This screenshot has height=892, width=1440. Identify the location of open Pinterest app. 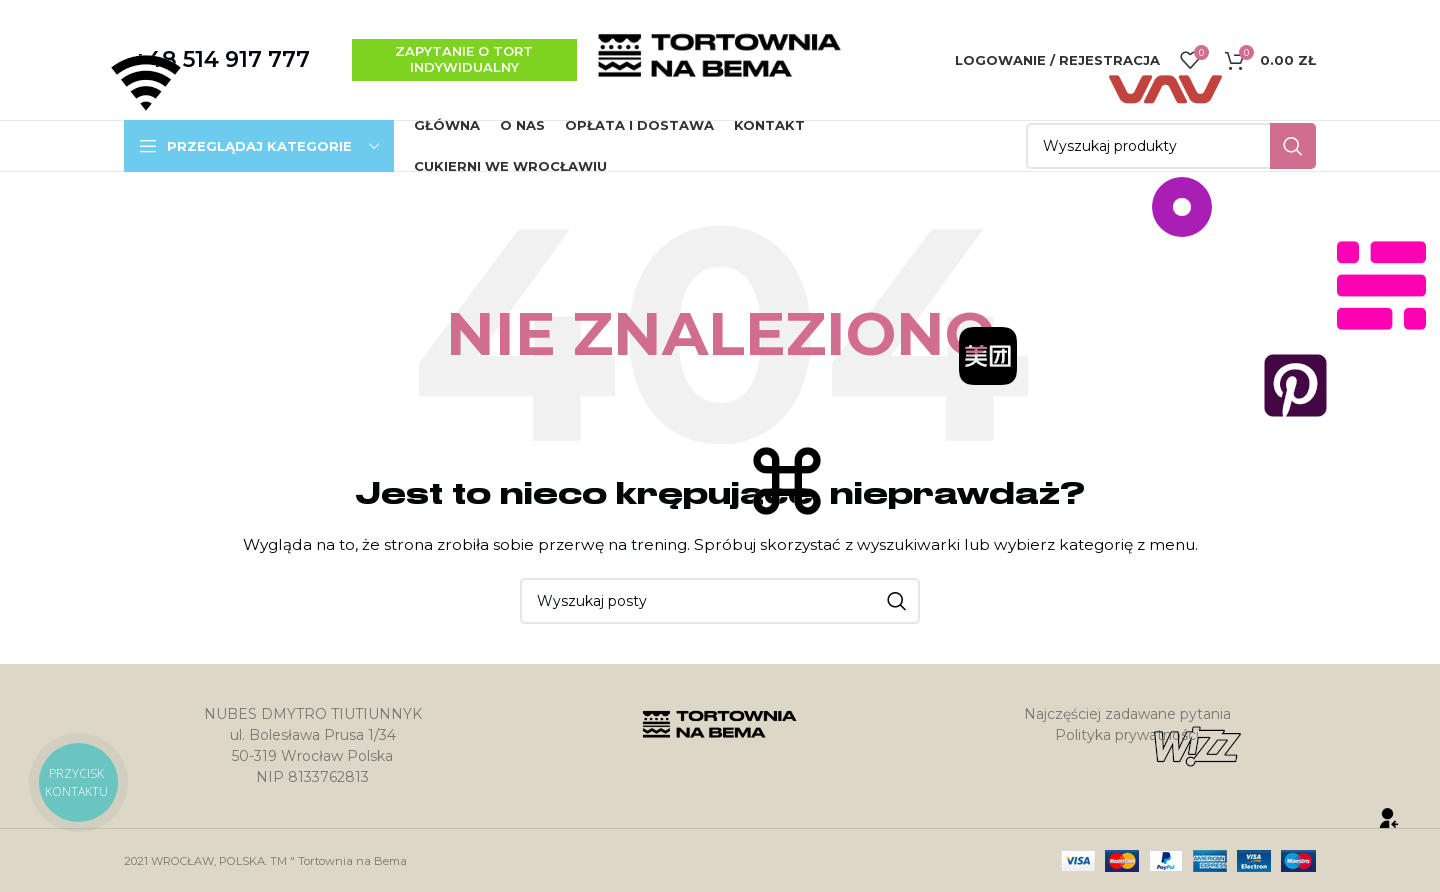
(1295, 385).